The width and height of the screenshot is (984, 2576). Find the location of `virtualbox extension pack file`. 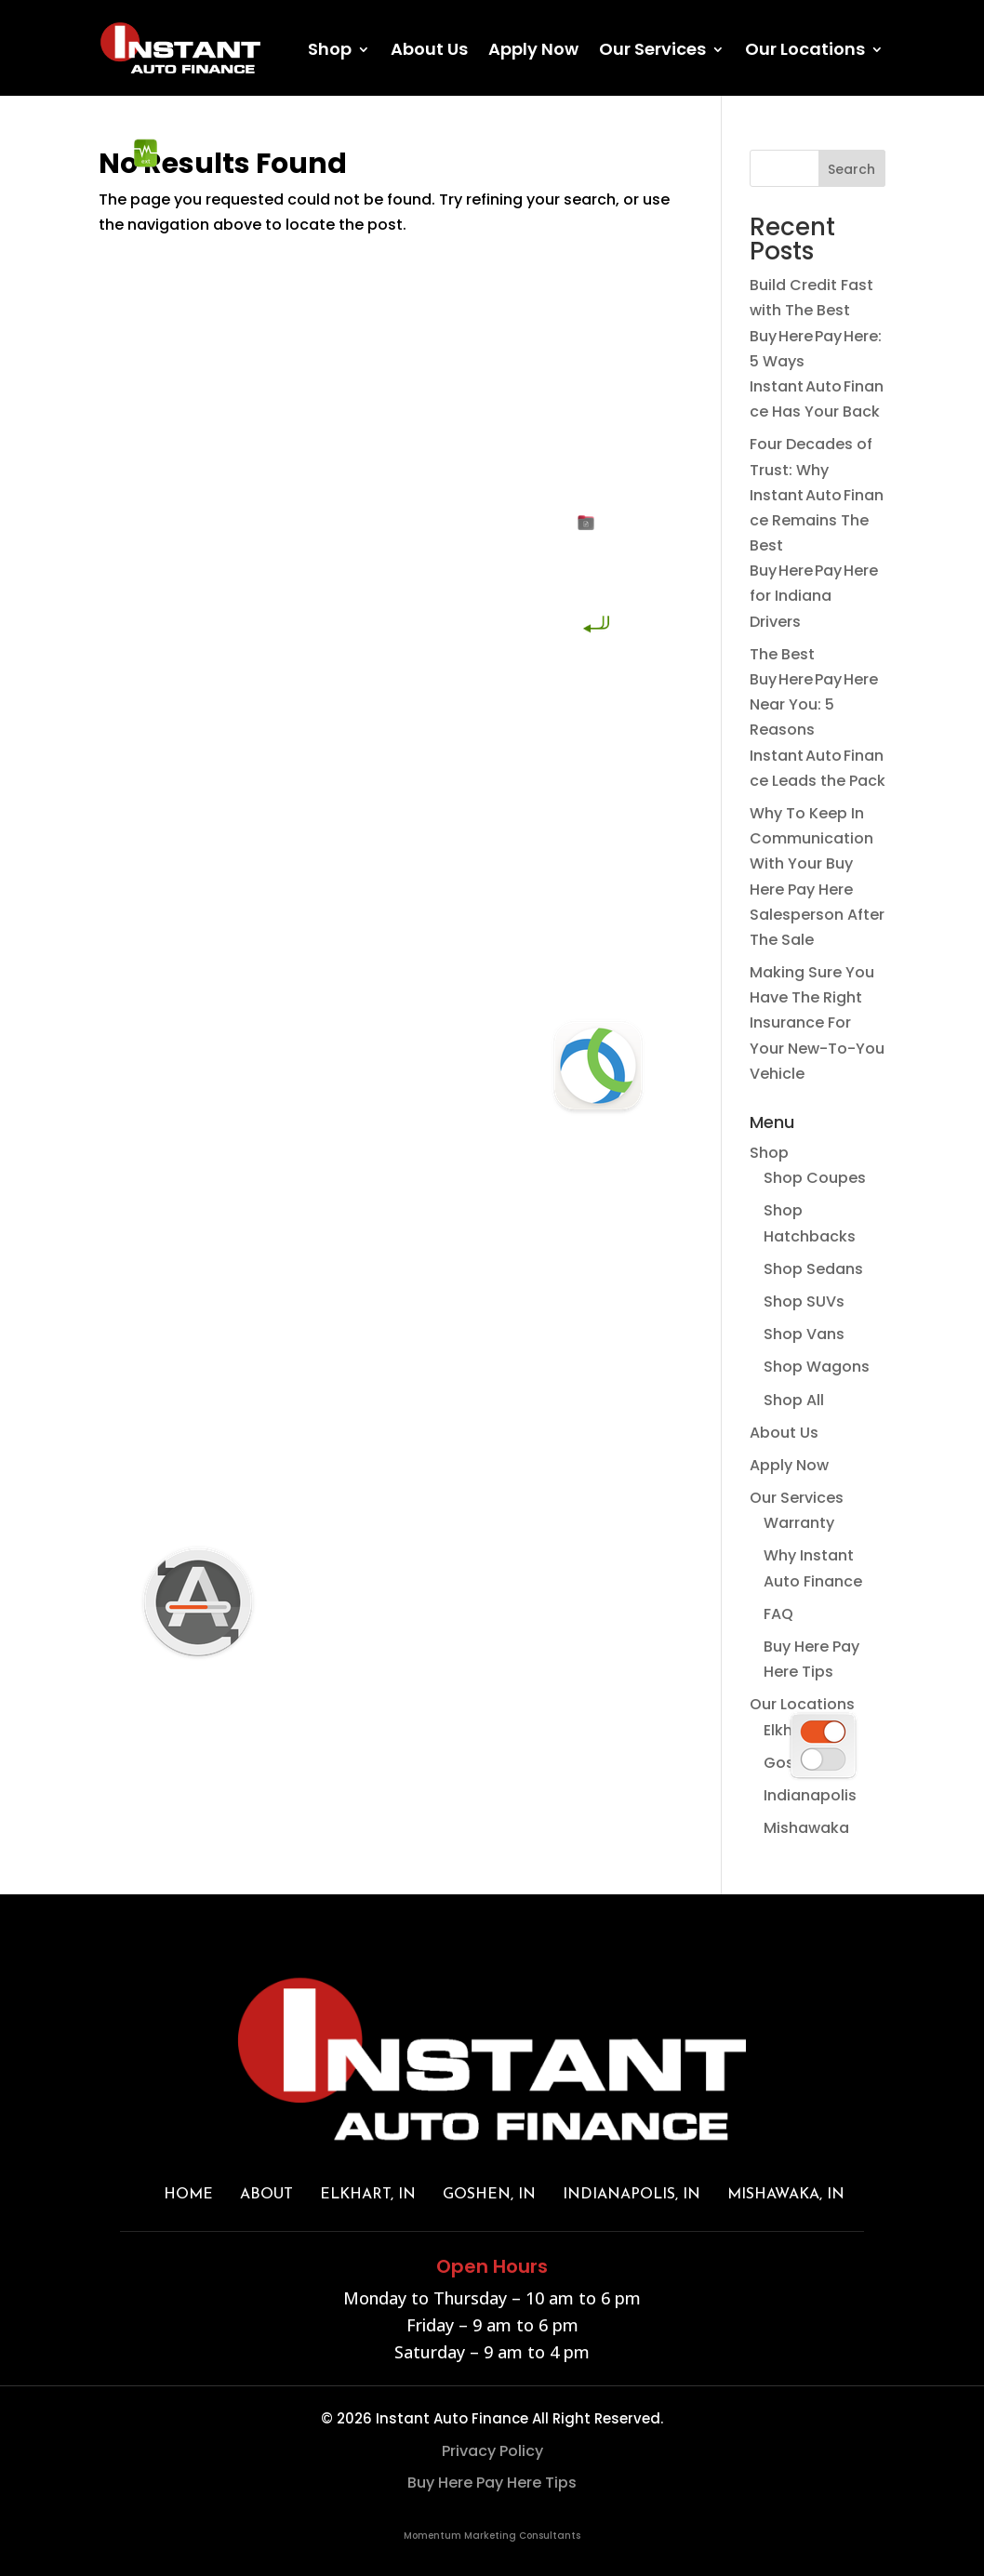

virtualbox extension pack file is located at coordinates (145, 153).